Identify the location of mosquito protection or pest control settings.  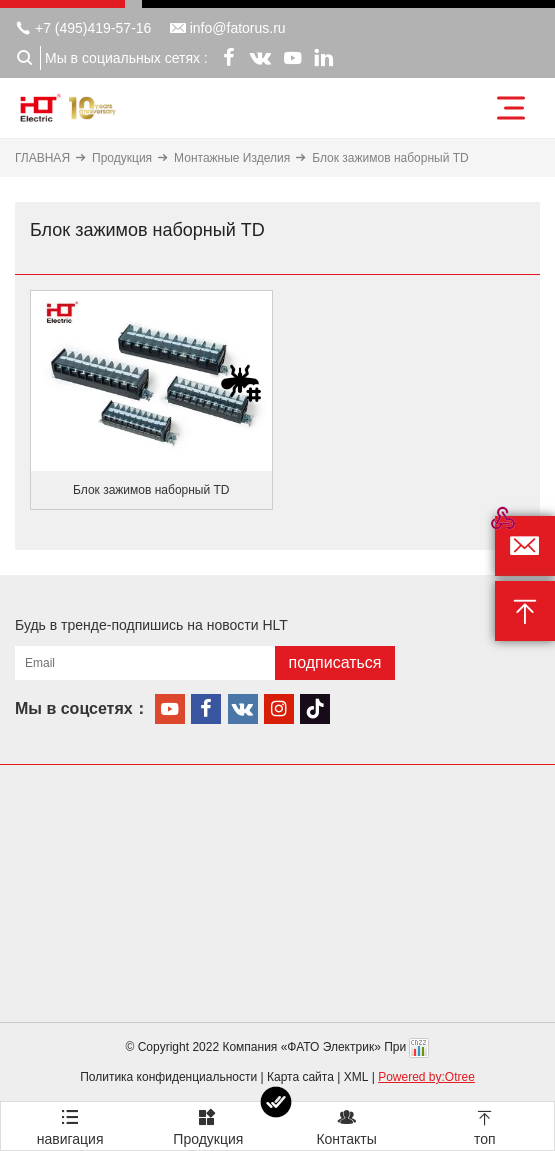
(240, 381).